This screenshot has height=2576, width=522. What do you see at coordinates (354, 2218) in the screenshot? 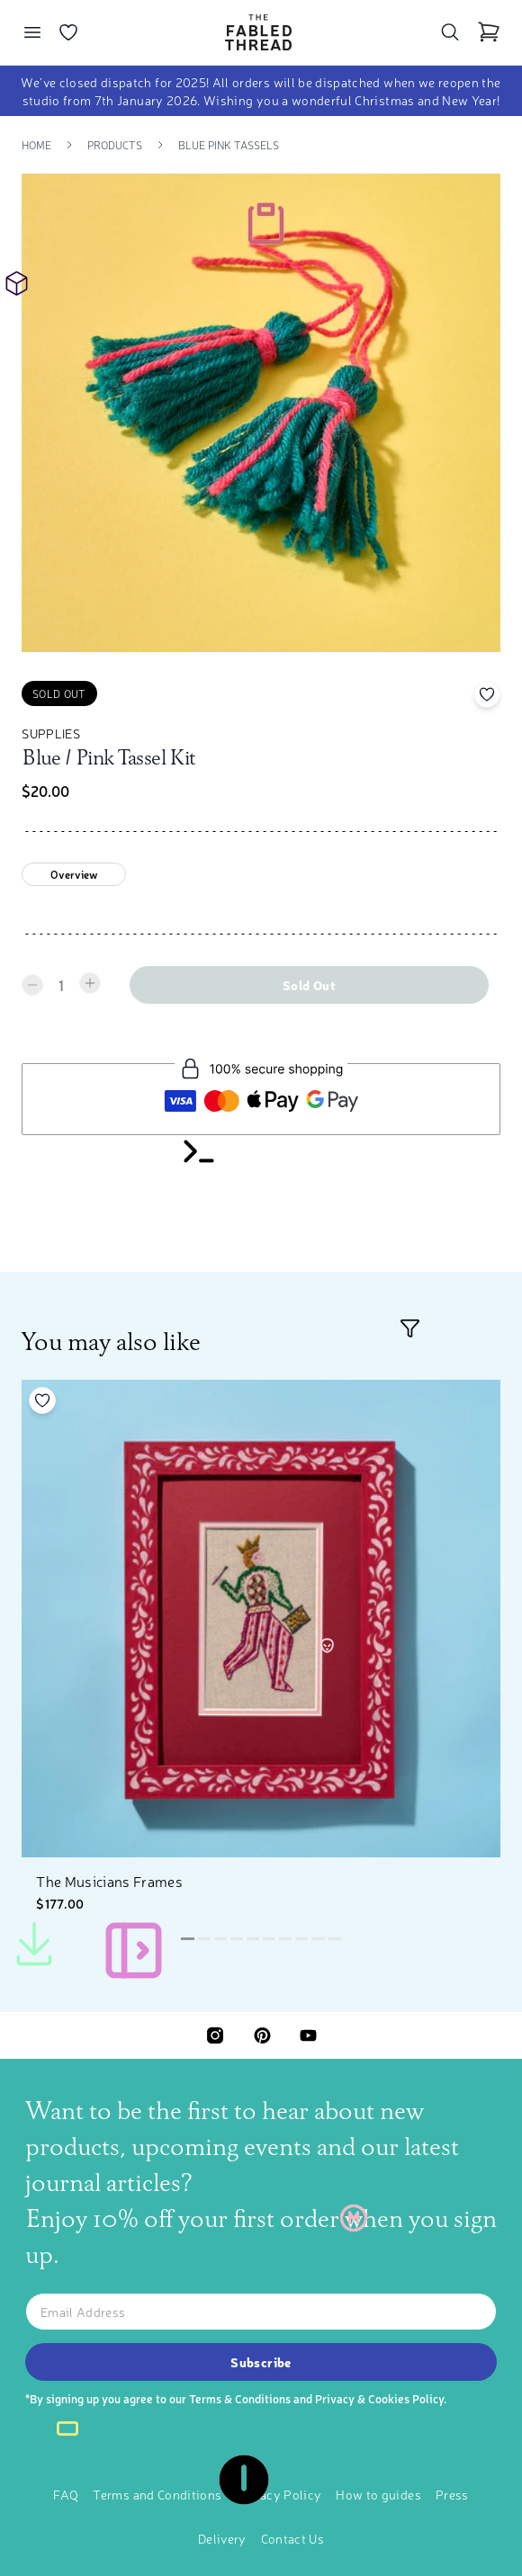
I see `metro or subway transit indicator` at bounding box center [354, 2218].